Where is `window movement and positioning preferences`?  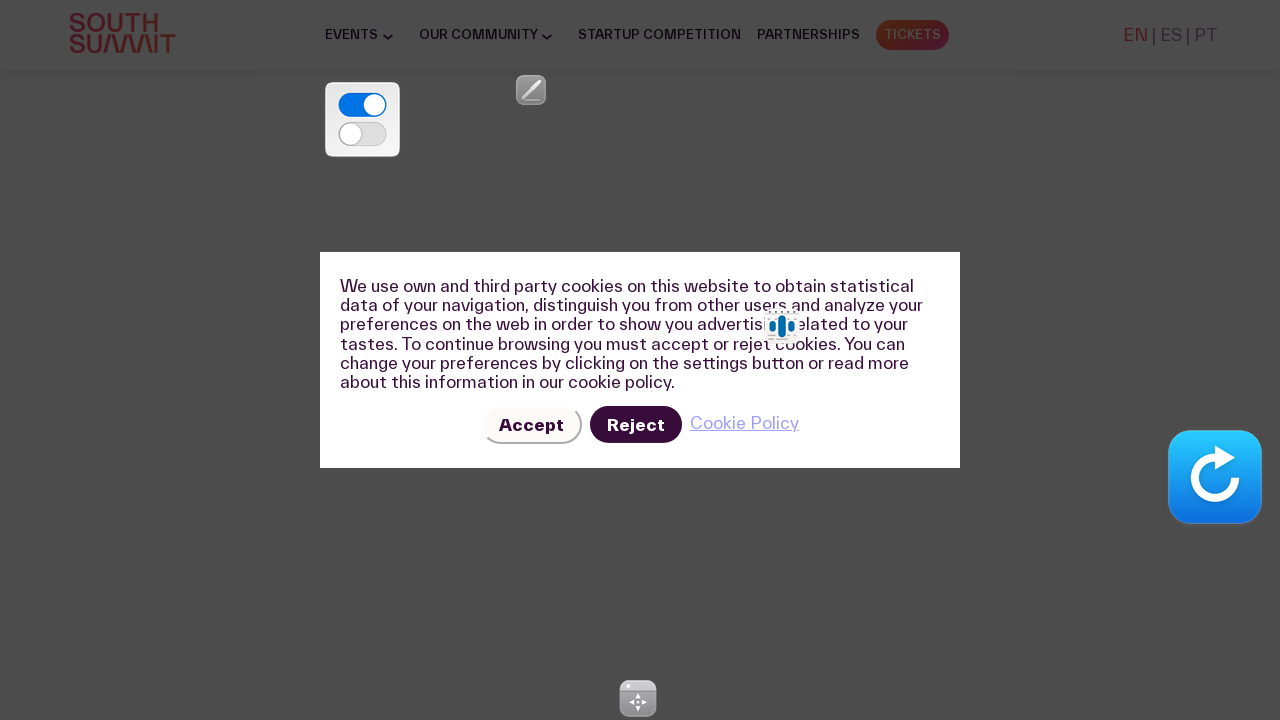 window movement and positioning preferences is located at coordinates (638, 699).